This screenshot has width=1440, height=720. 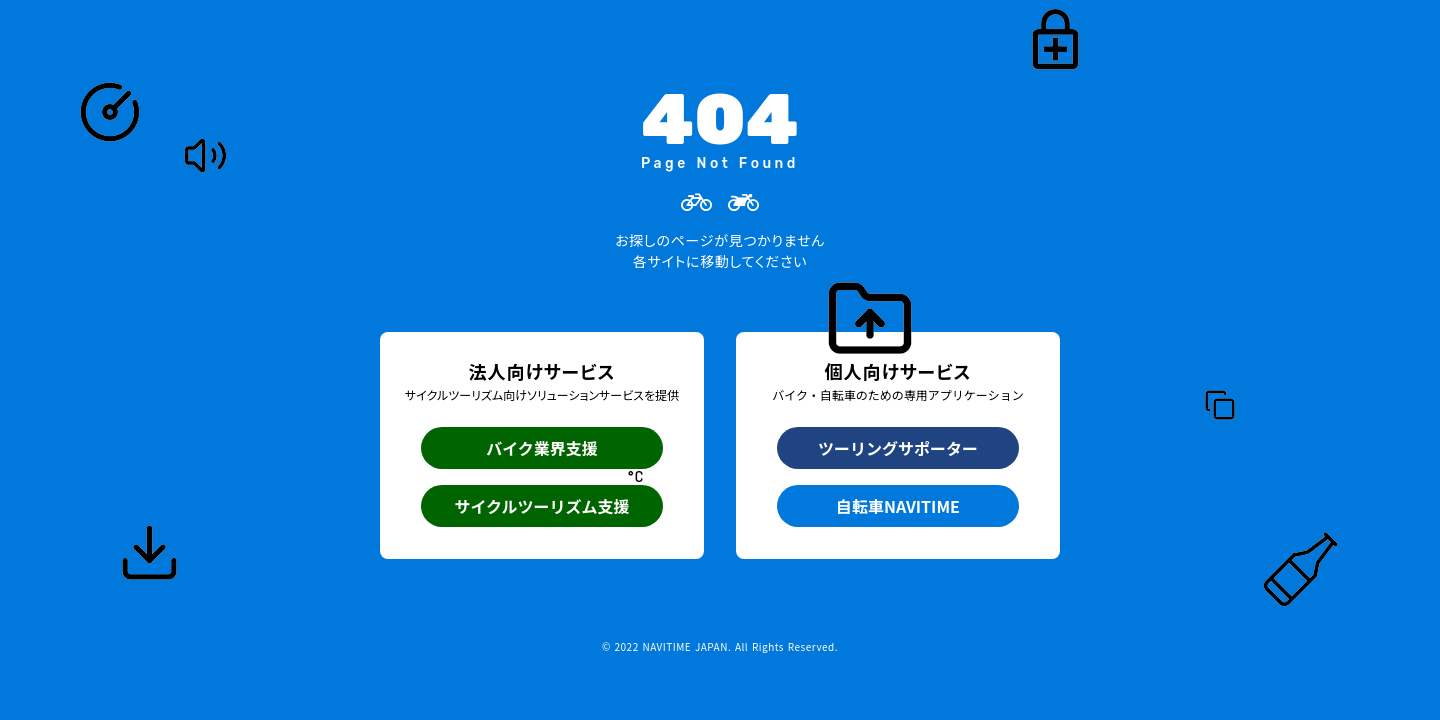 What do you see at coordinates (635, 476) in the screenshot?
I see `display temperature in celsius` at bounding box center [635, 476].